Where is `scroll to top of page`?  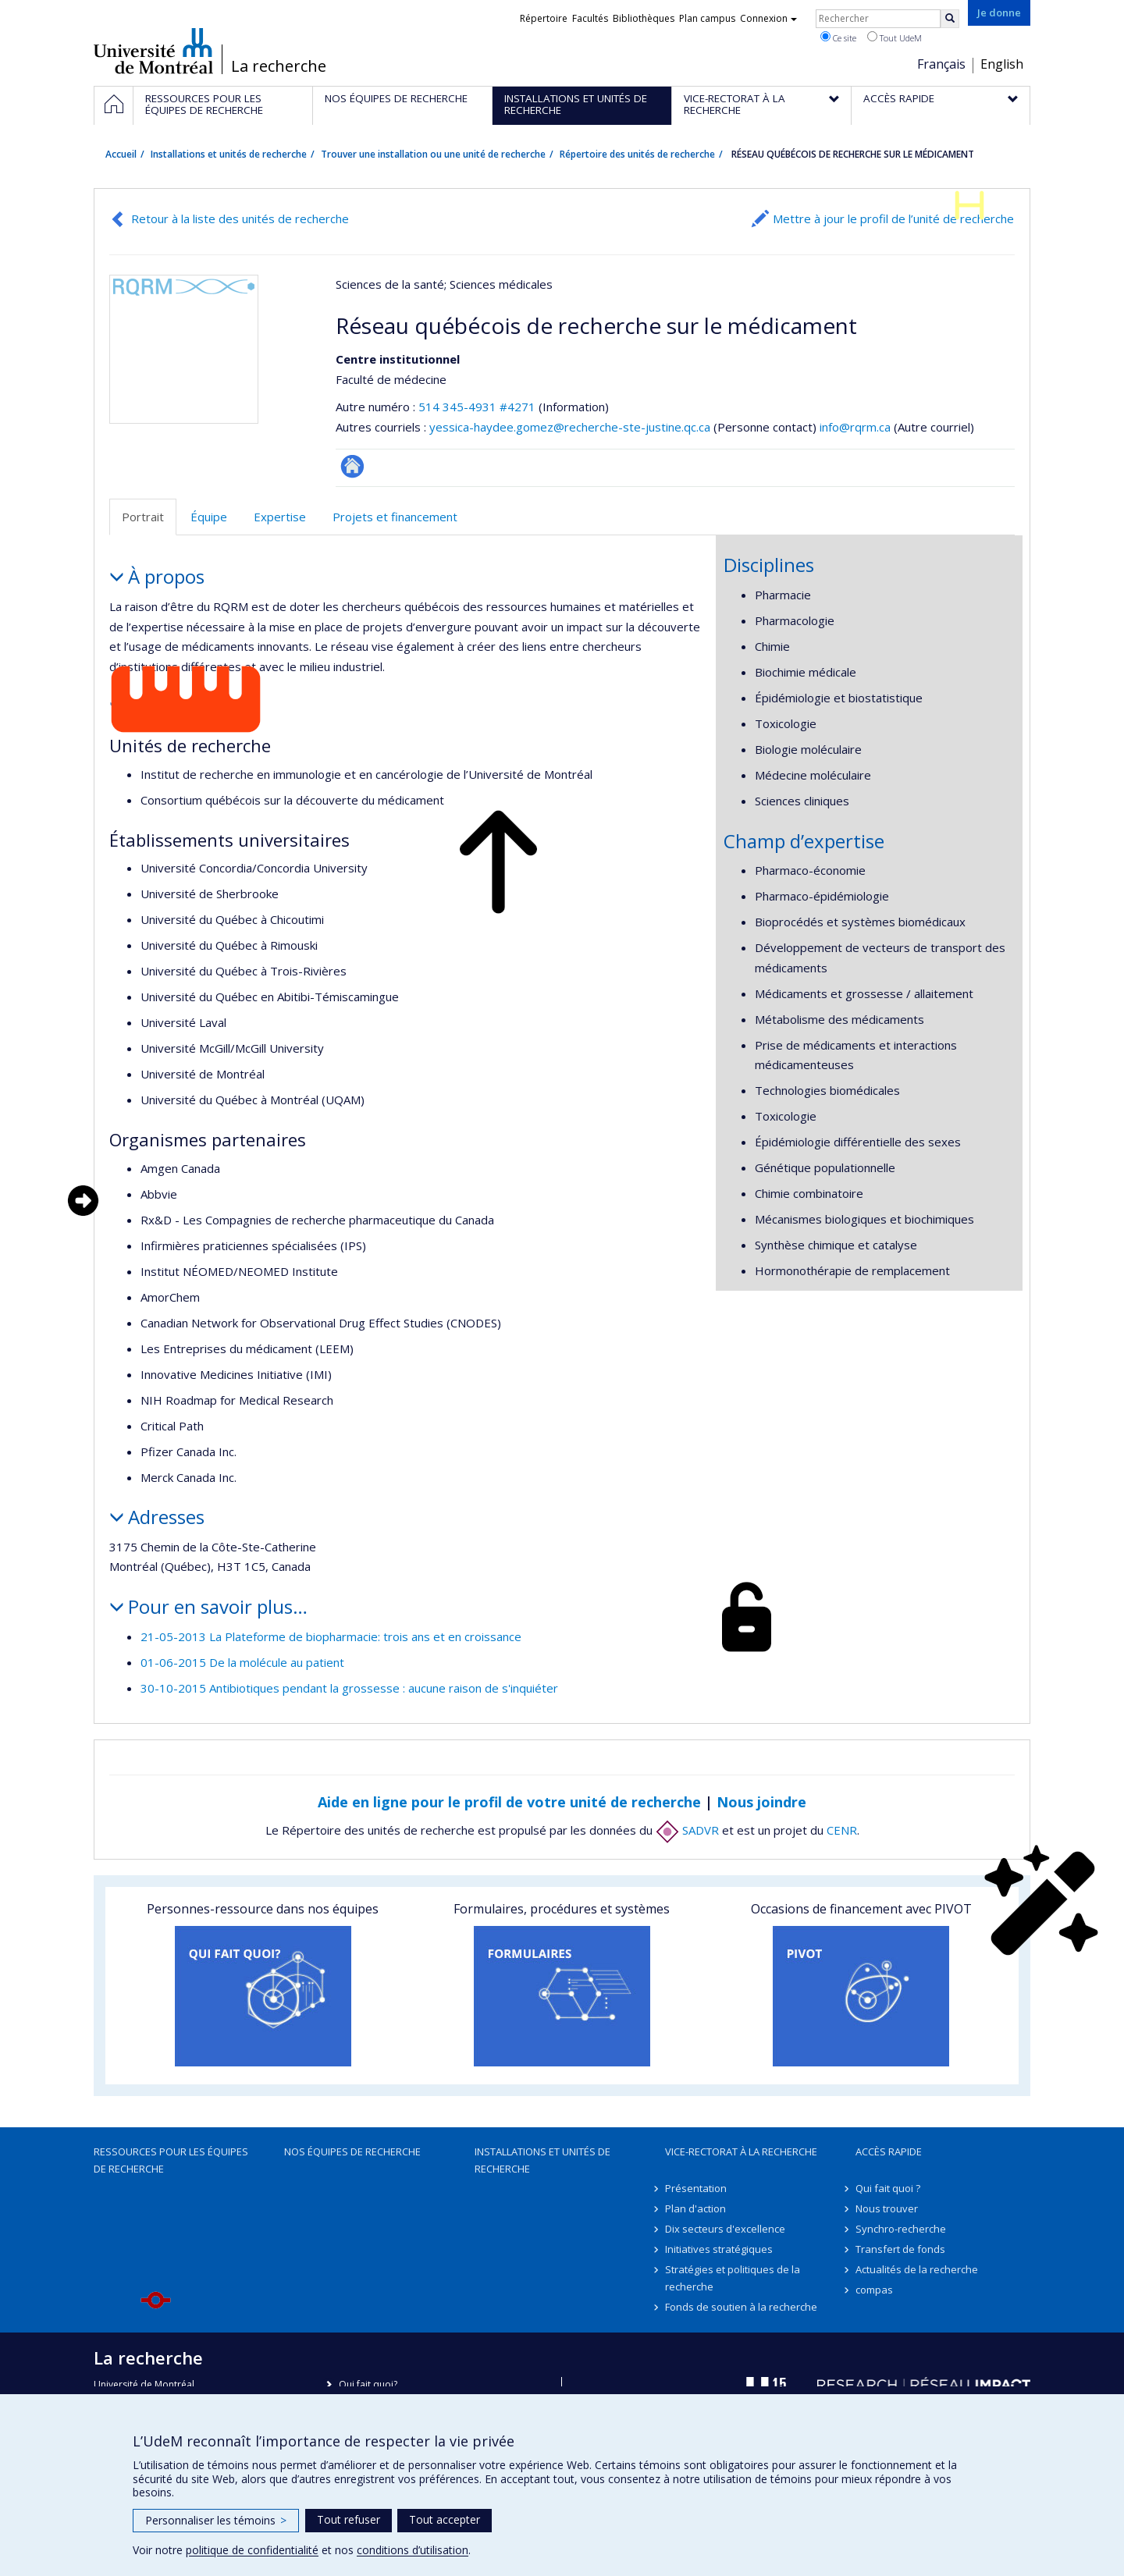 scroll to top of page is located at coordinates (498, 860).